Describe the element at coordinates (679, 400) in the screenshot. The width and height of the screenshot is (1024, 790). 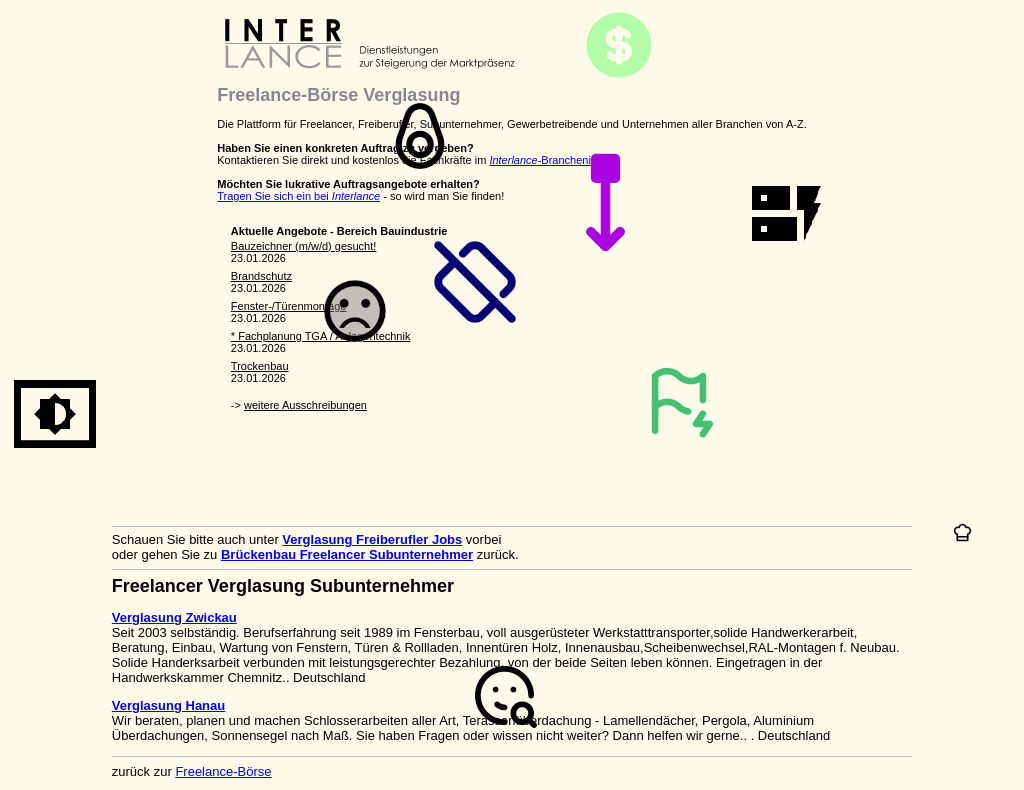
I see `flag an item for urgent attention` at that location.